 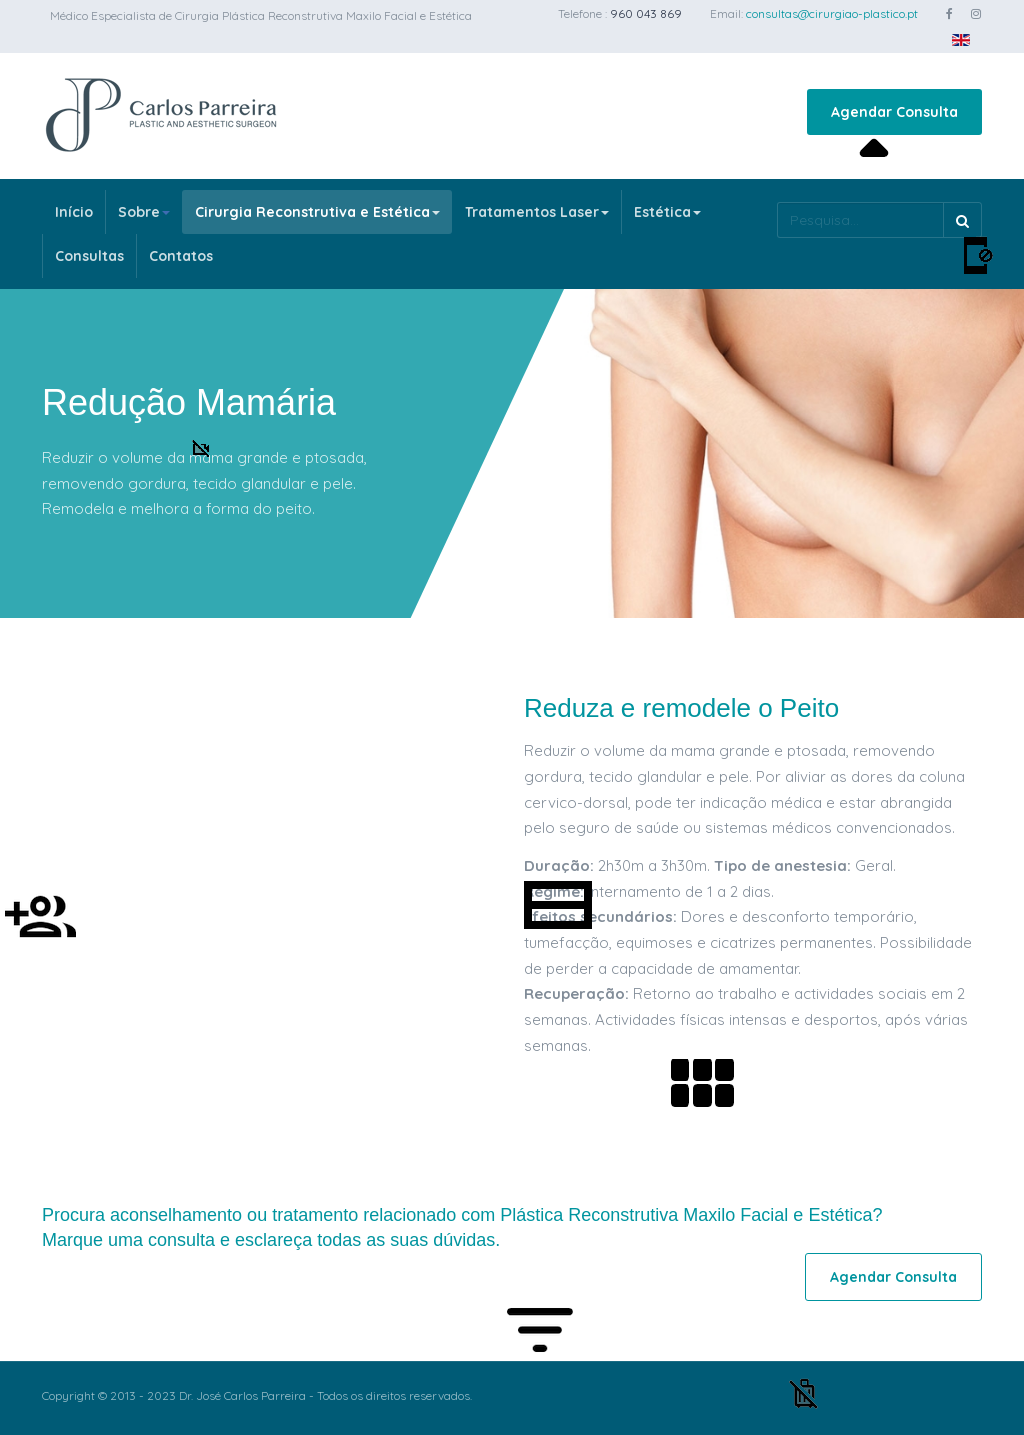 I want to click on expand content or reveal hidden options, so click(x=874, y=149).